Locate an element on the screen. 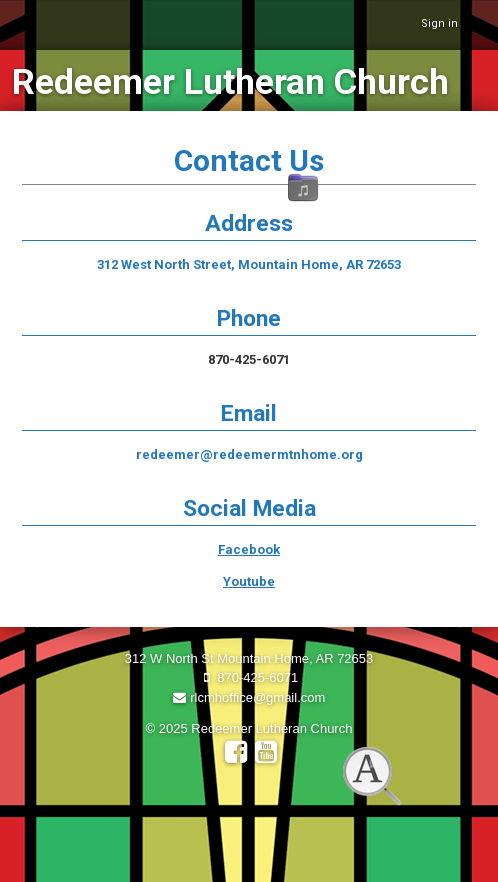 Image resolution: width=498 pixels, height=882 pixels. open your music folder is located at coordinates (303, 187).